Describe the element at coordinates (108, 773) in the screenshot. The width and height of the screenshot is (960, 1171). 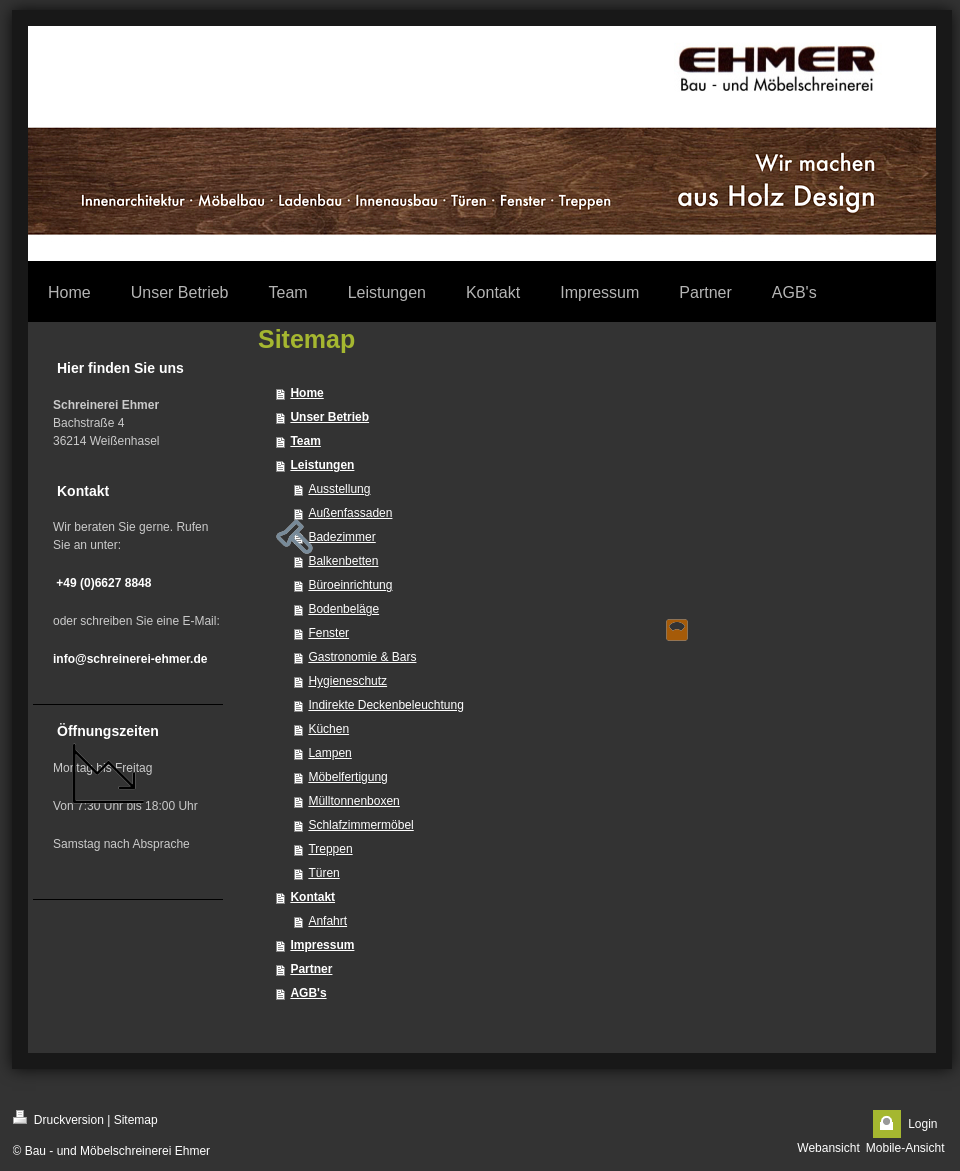
I see `view declining metrics or trends` at that location.